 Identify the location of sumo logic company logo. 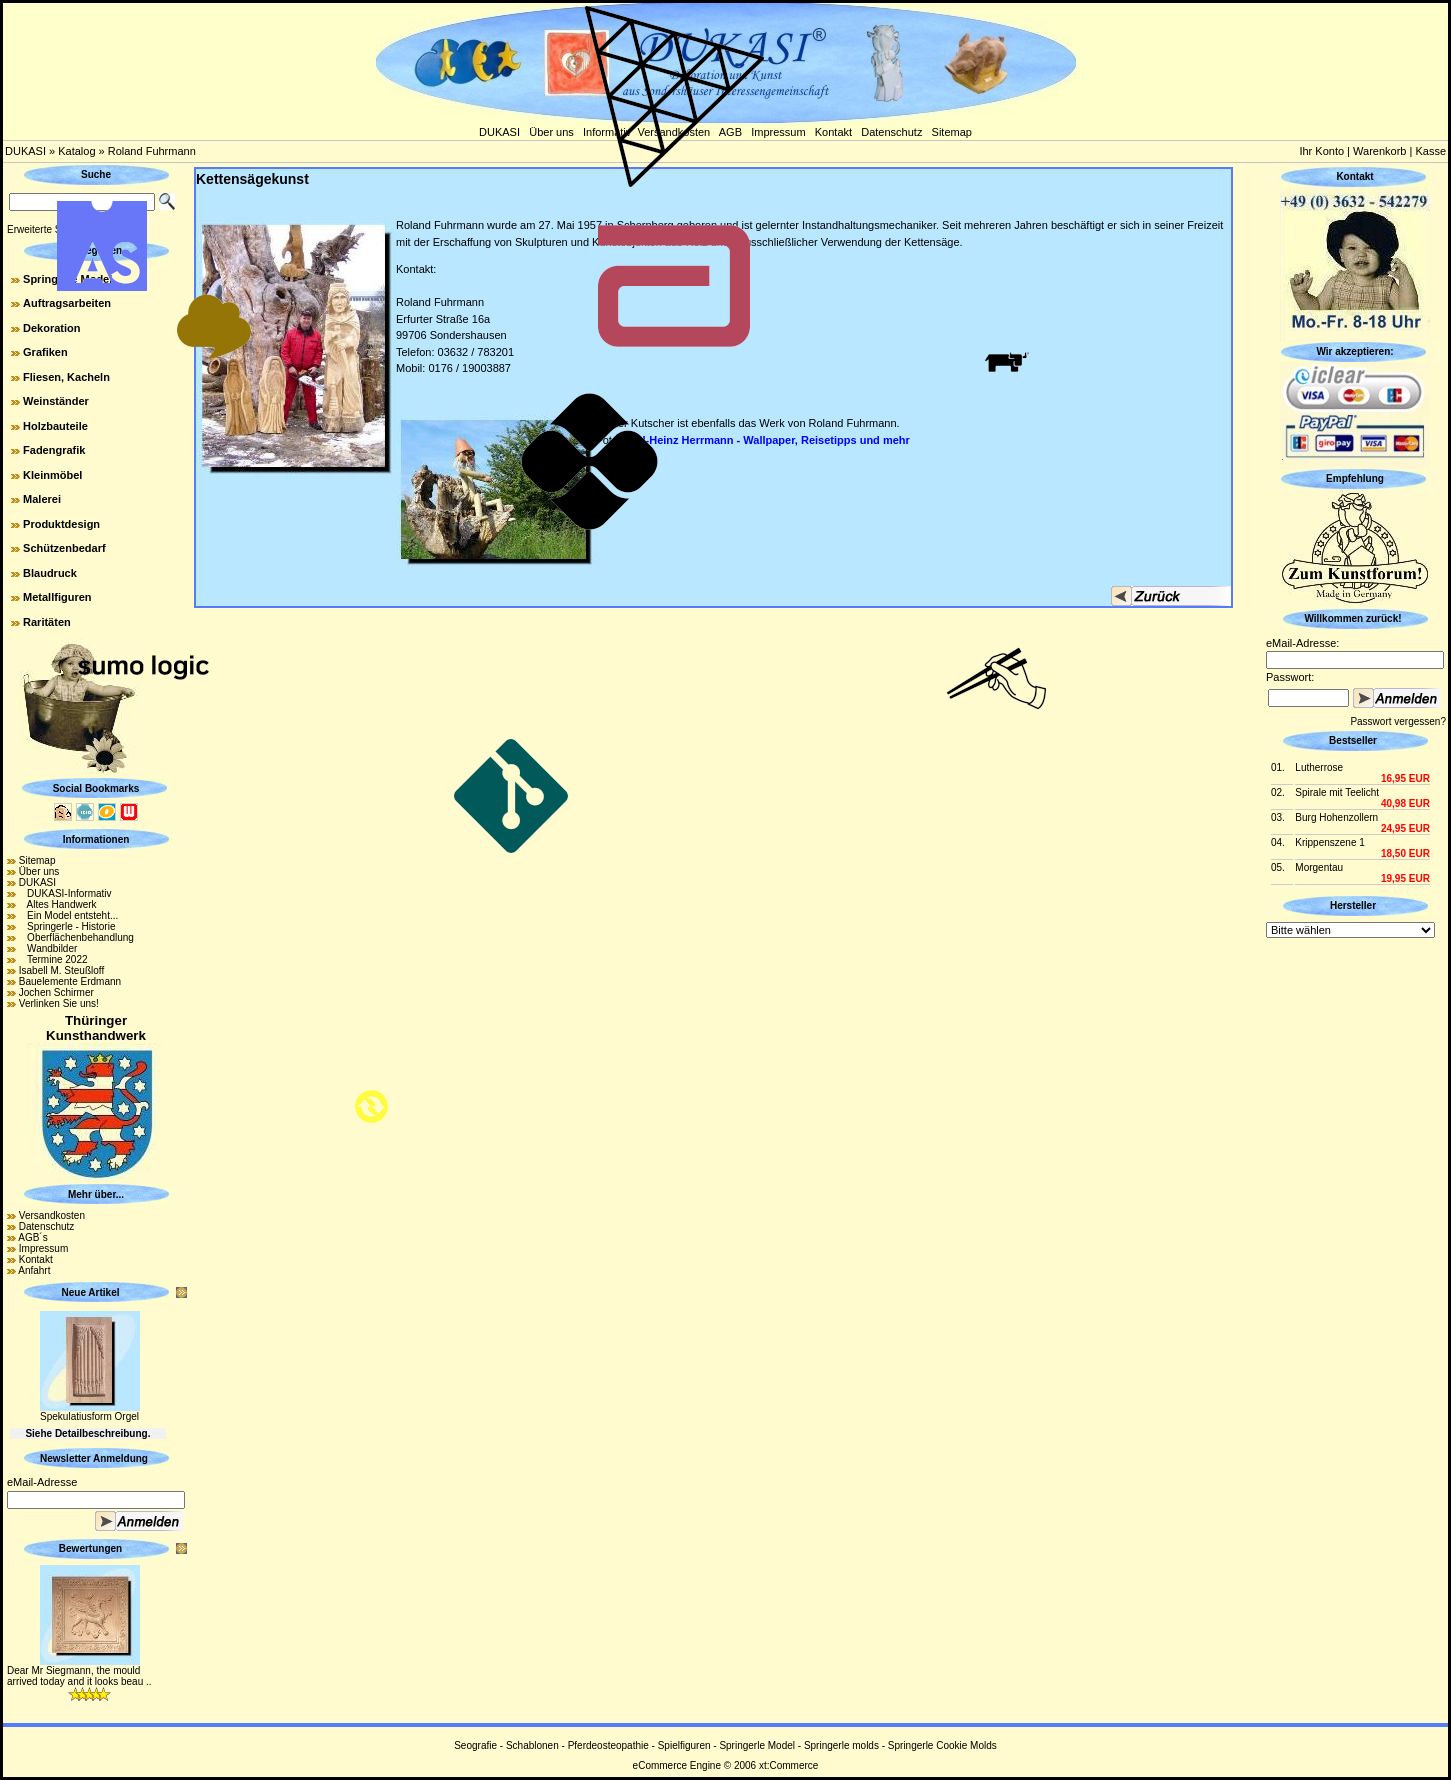
(143, 667).